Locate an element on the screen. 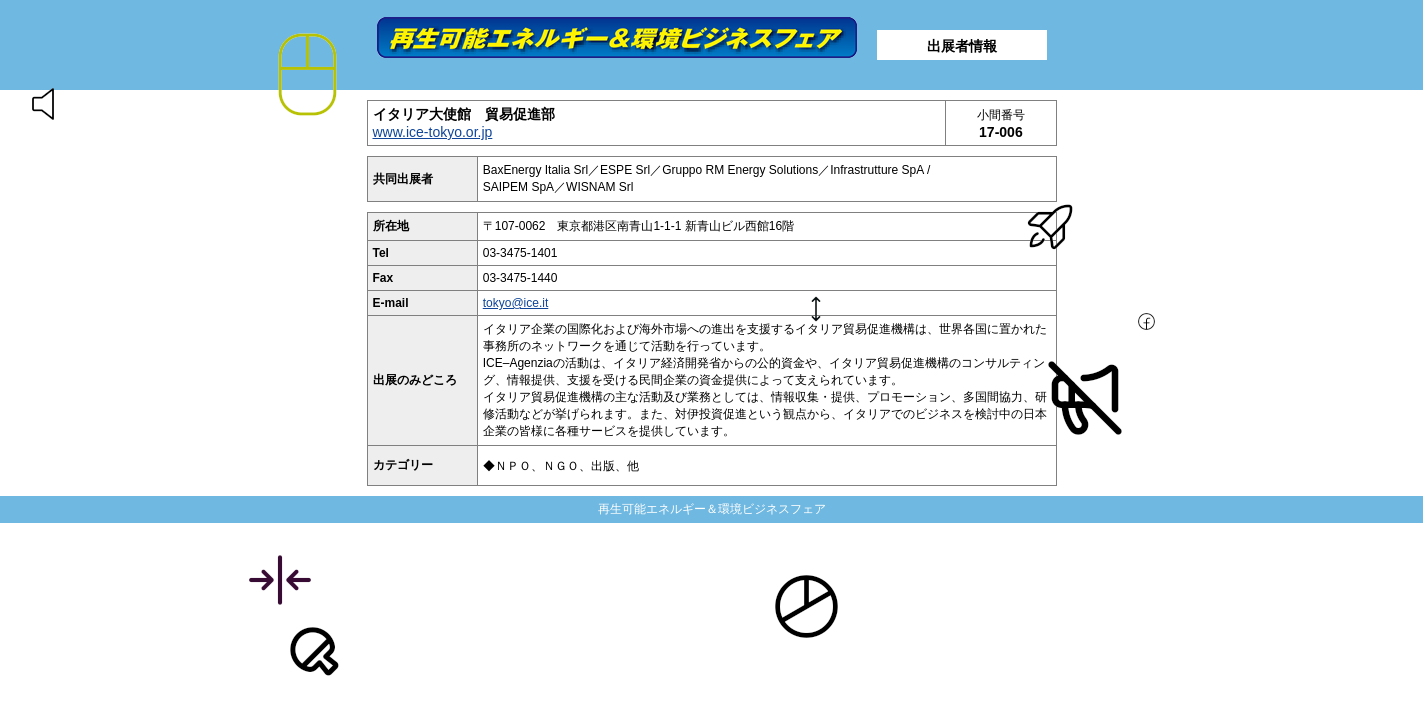 The height and width of the screenshot is (720, 1423). access ping pong or table tennis game is located at coordinates (313, 650).